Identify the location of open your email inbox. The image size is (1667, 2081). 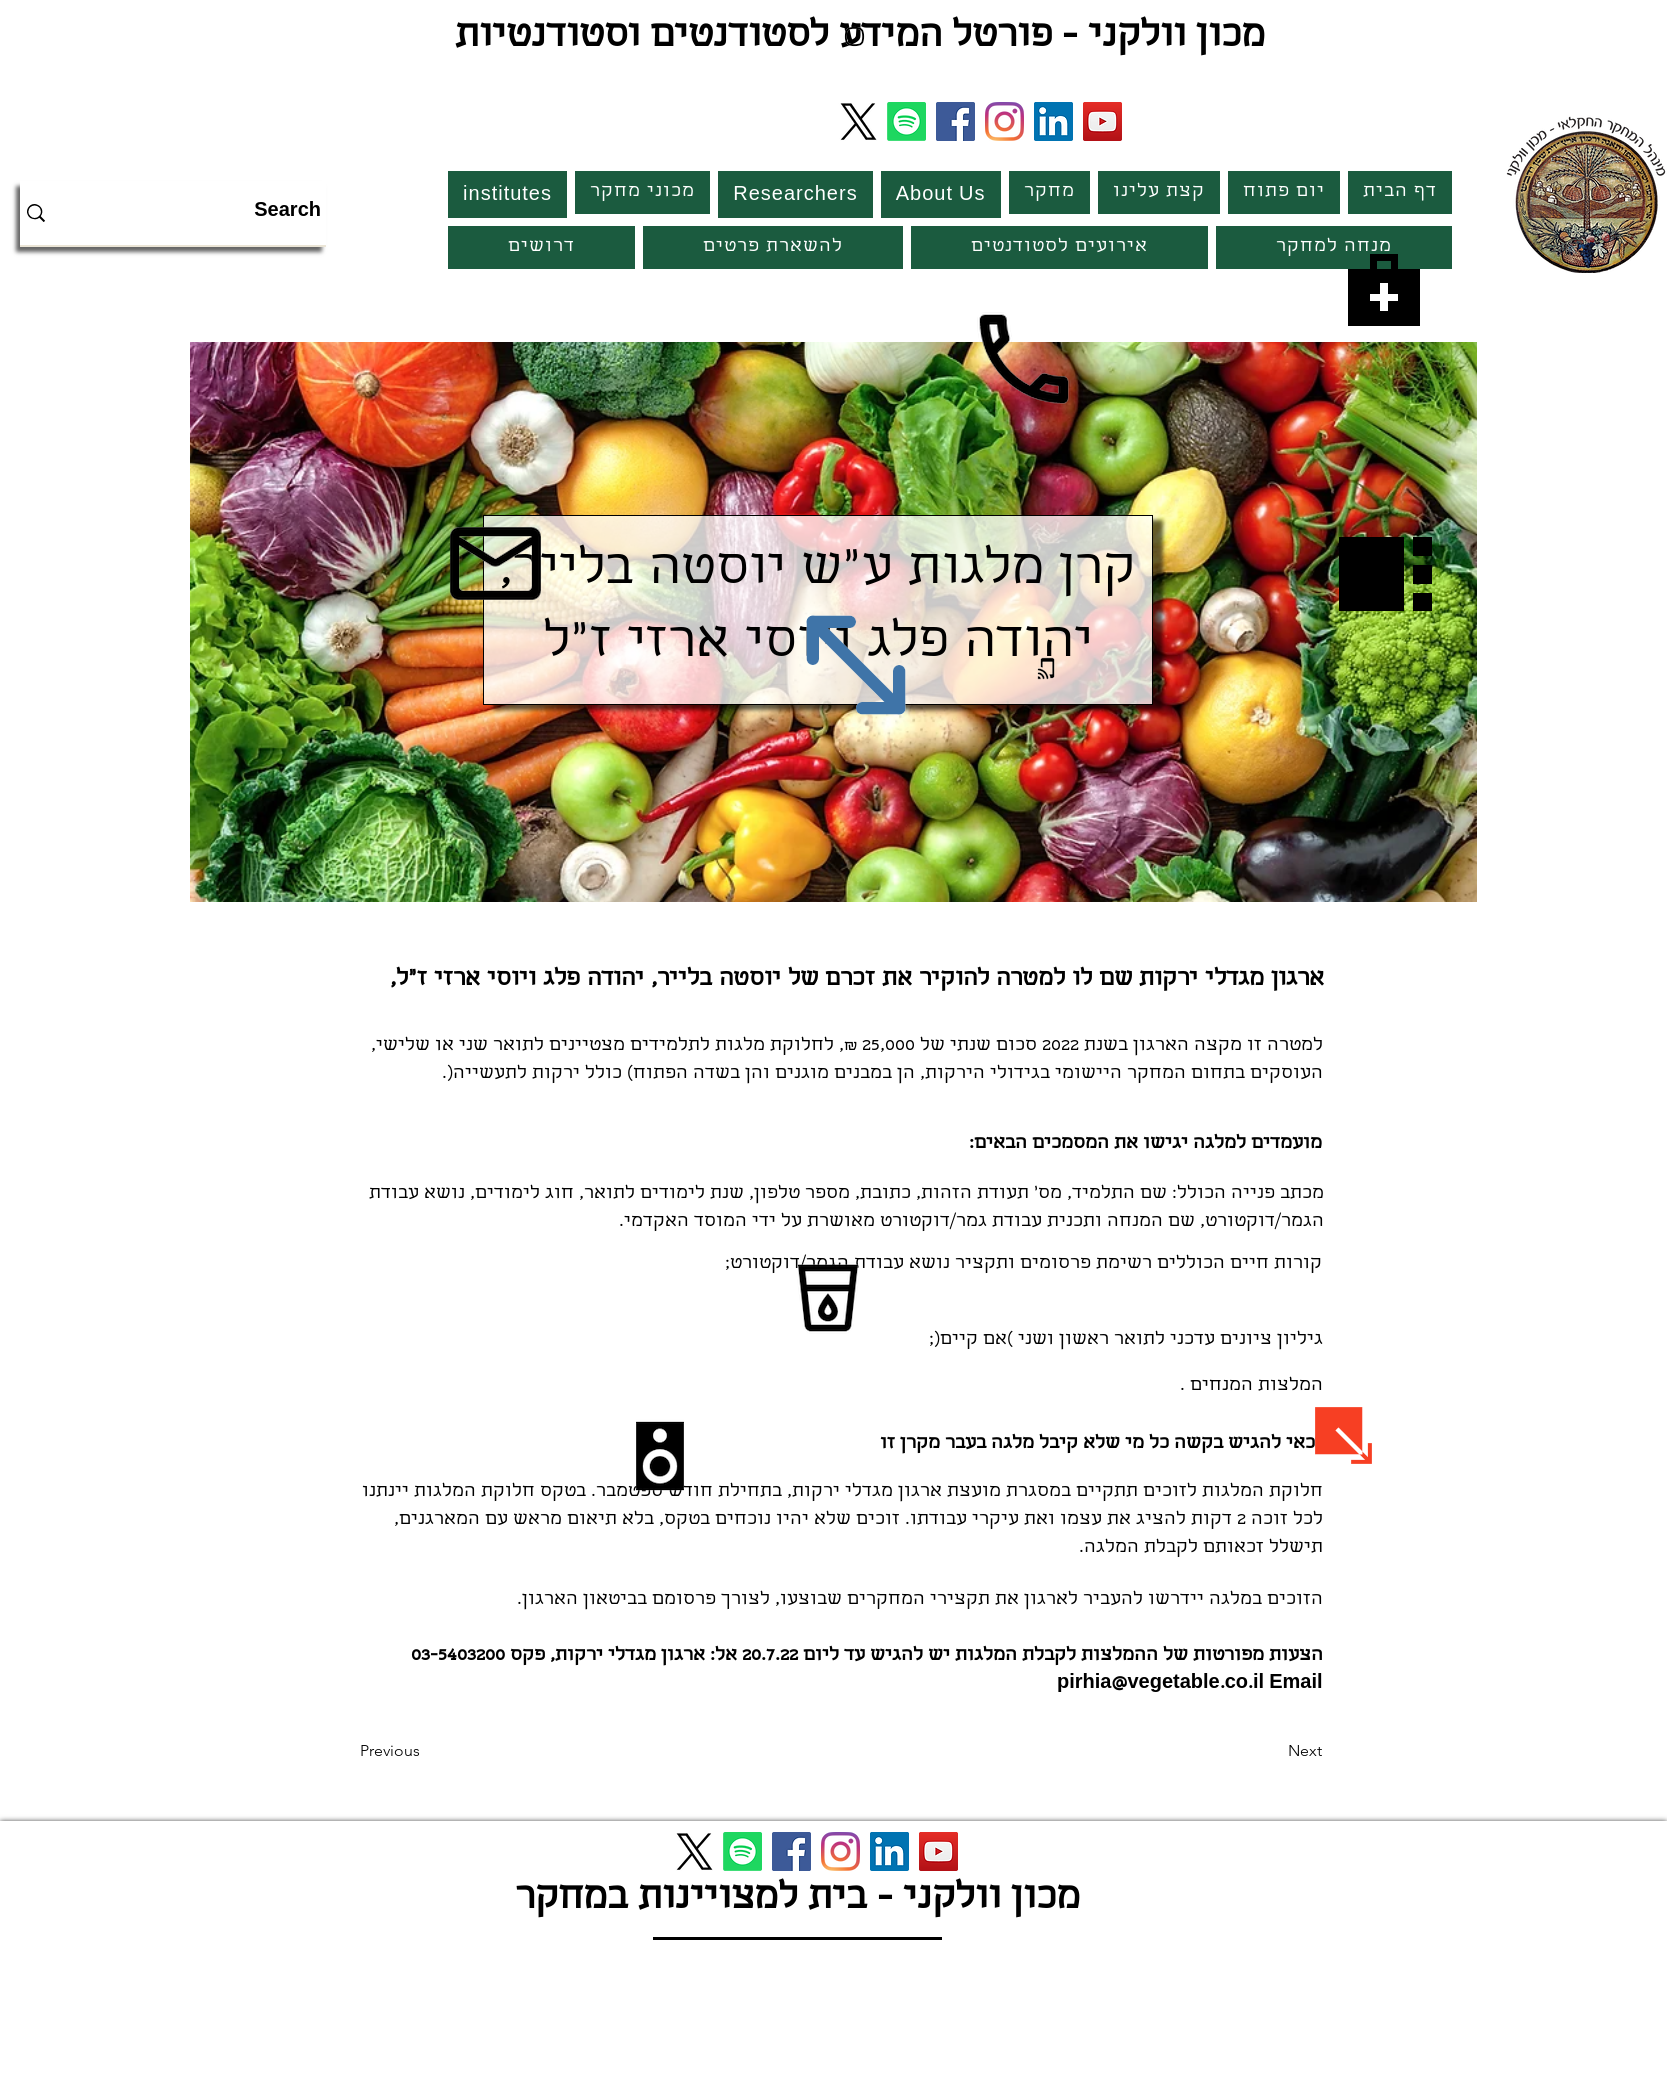
(495, 563).